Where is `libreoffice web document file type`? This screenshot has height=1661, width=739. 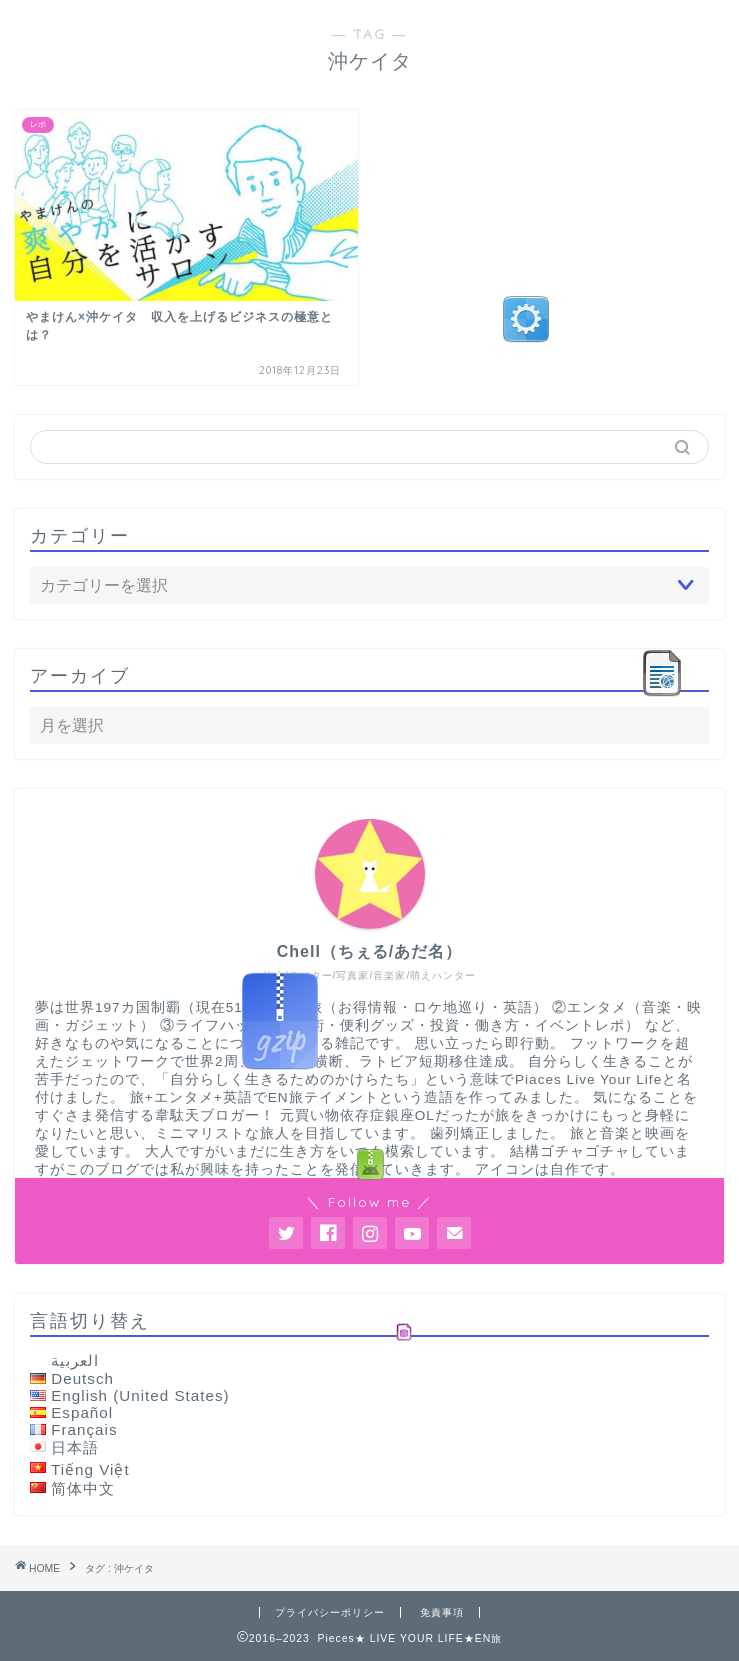 libreoffice web document file type is located at coordinates (662, 673).